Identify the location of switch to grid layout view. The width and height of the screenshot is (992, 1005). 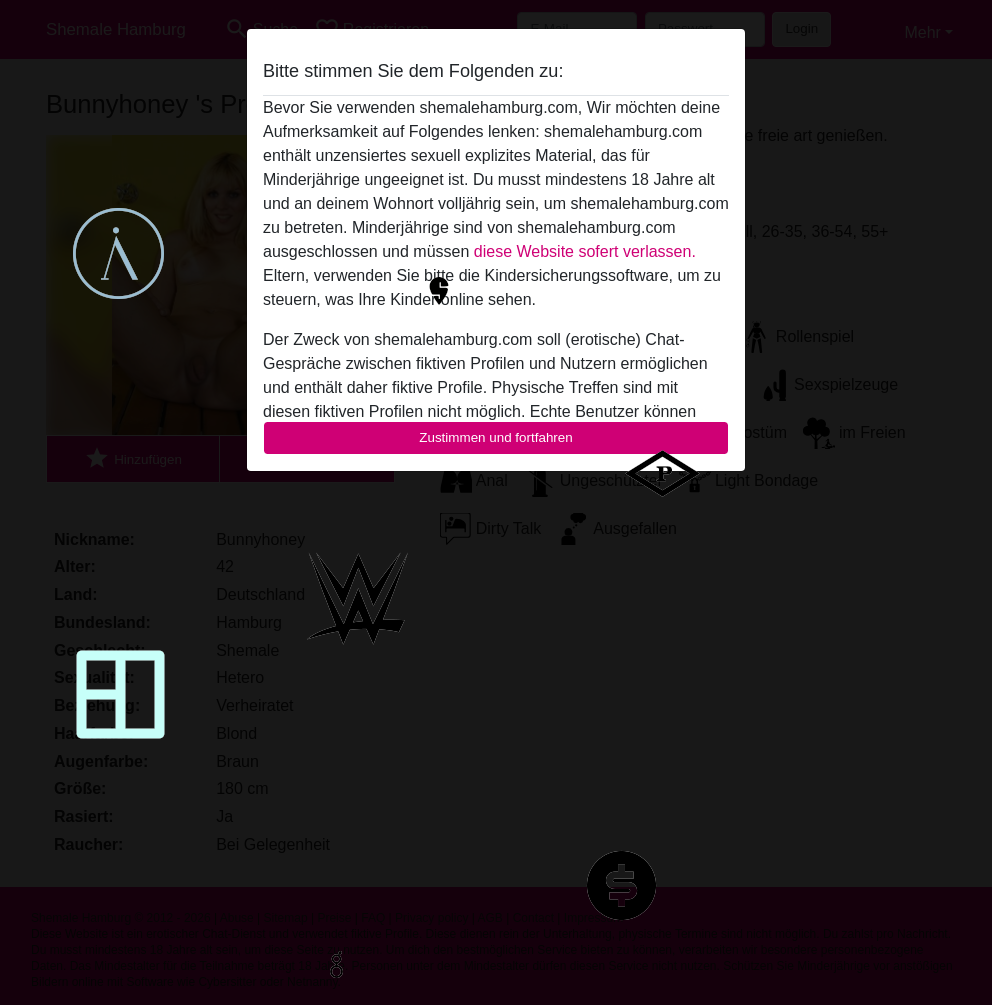
(120, 694).